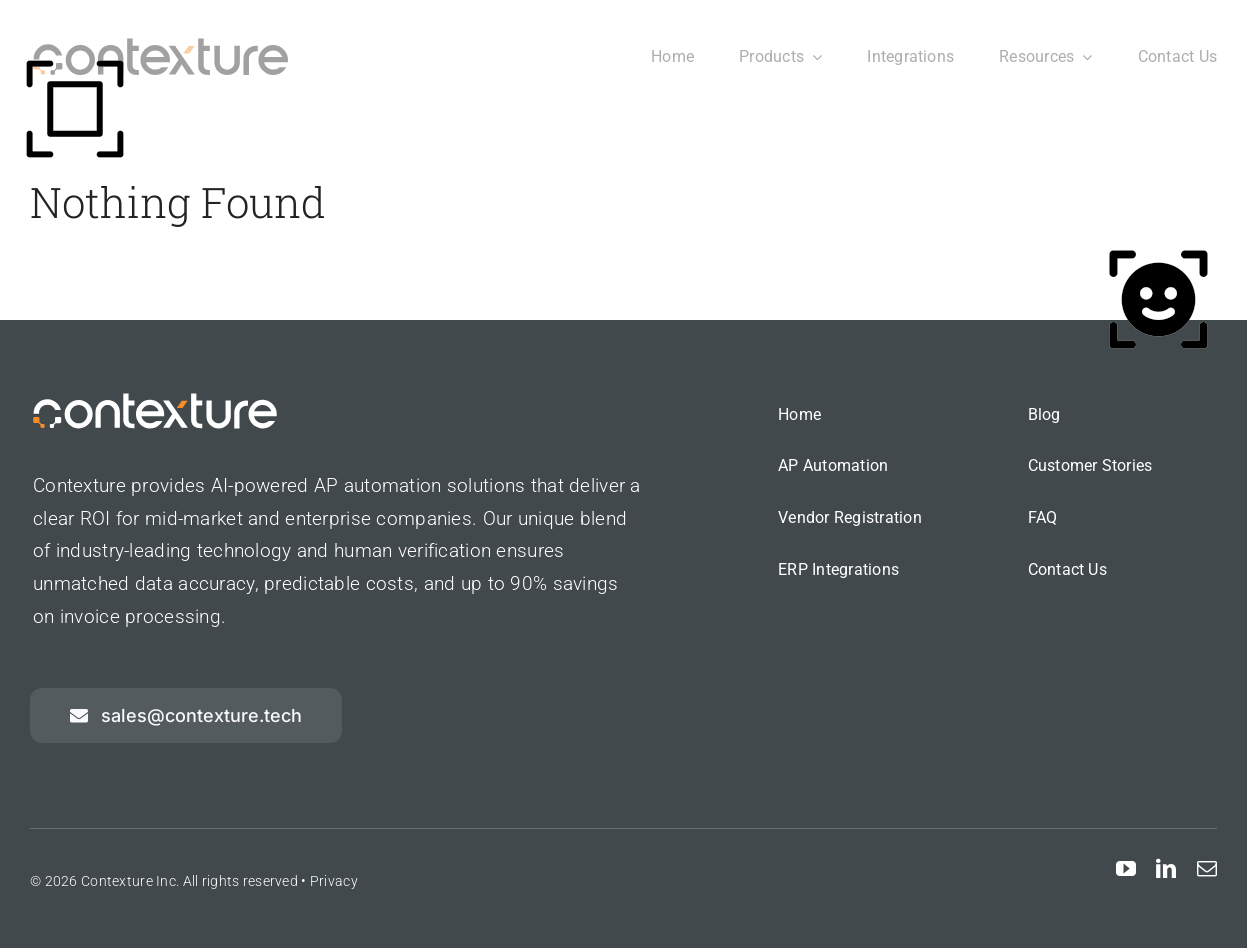  What do you see at coordinates (75, 109) in the screenshot?
I see `scan a QR code or barcode` at bounding box center [75, 109].